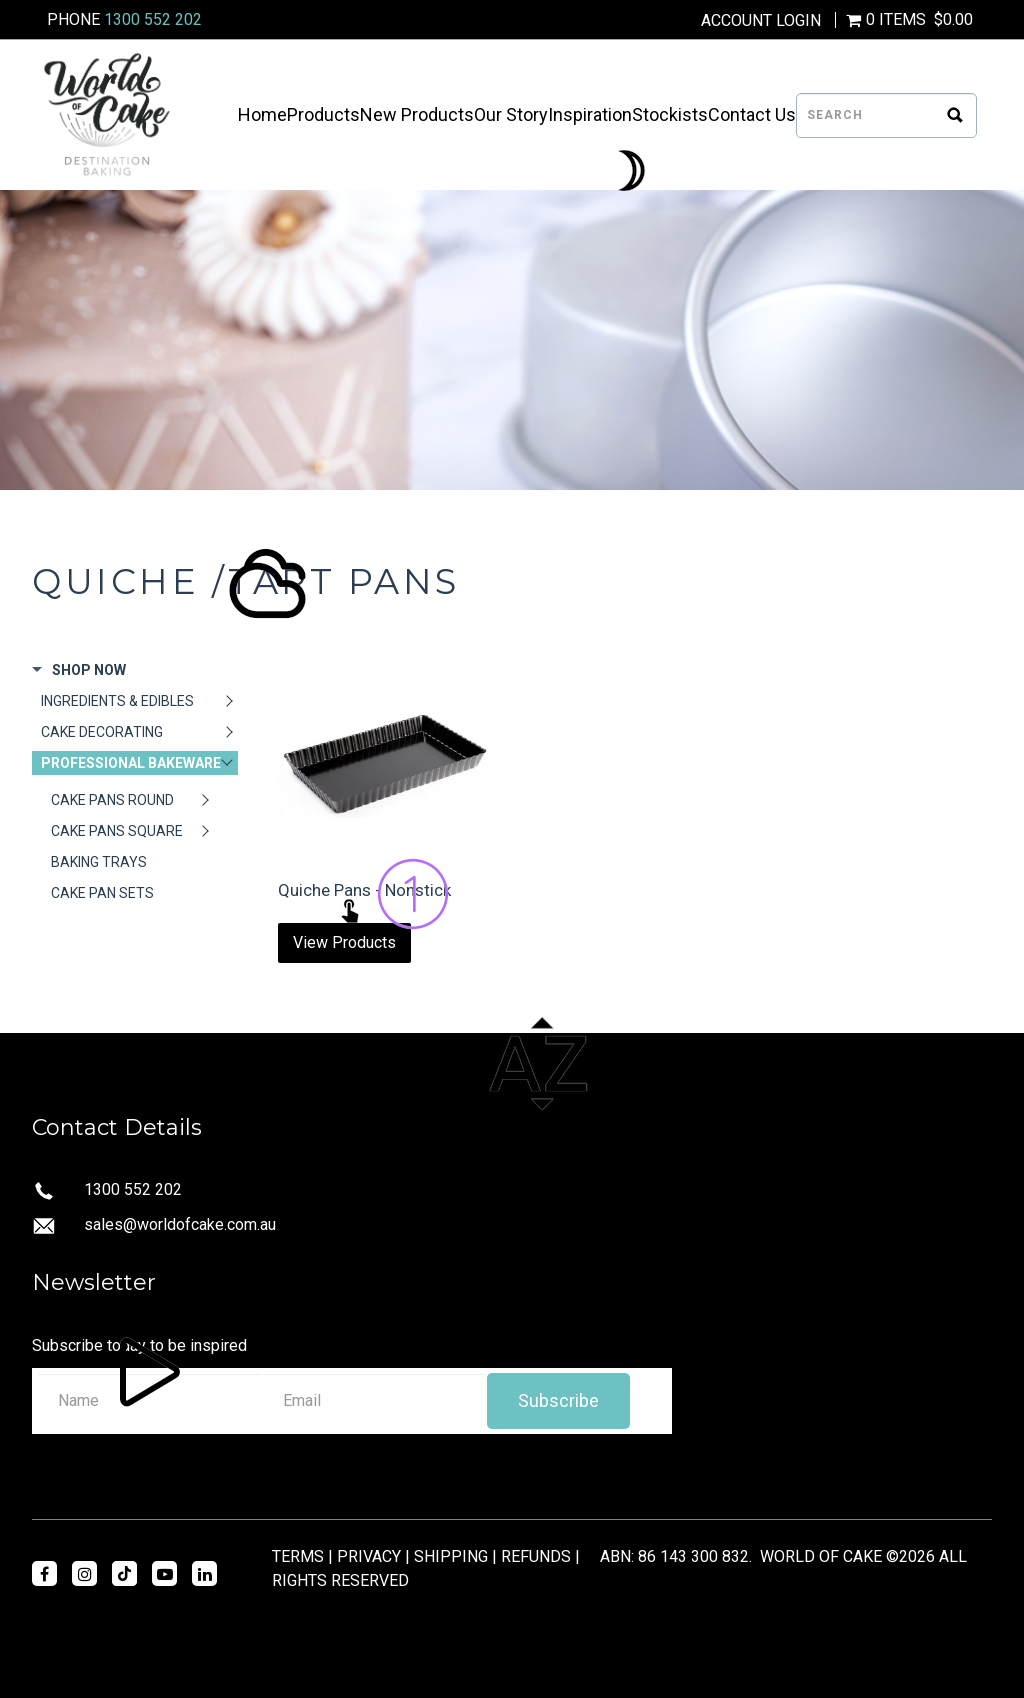  Describe the element at coordinates (150, 1372) in the screenshot. I see `start playing media` at that location.